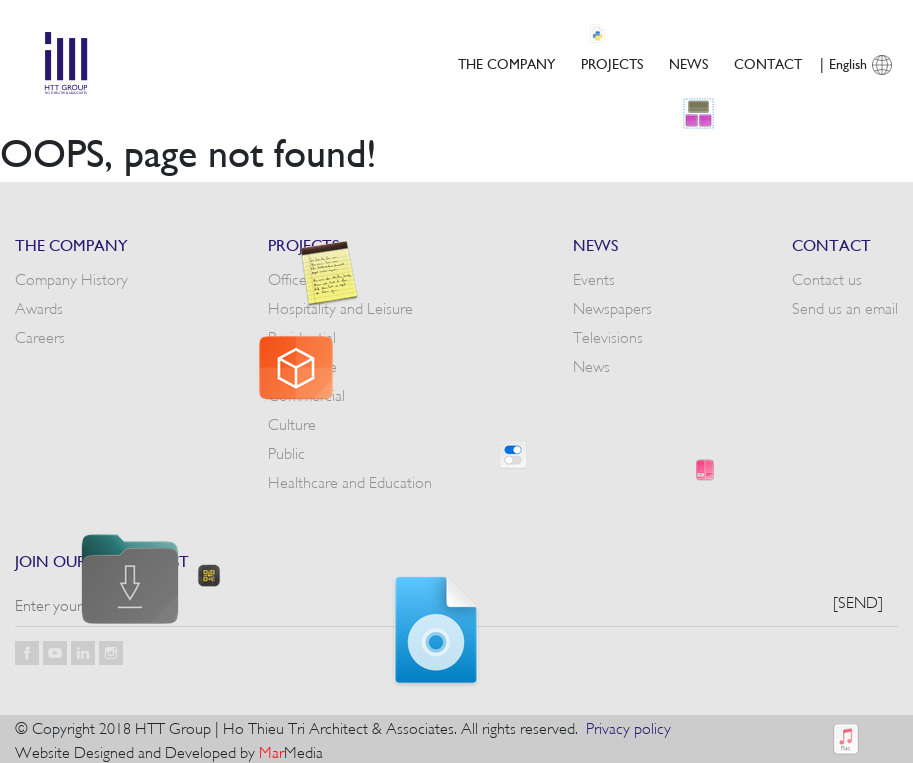 The image size is (913, 763). I want to click on open a 3D model file, so click(296, 365).